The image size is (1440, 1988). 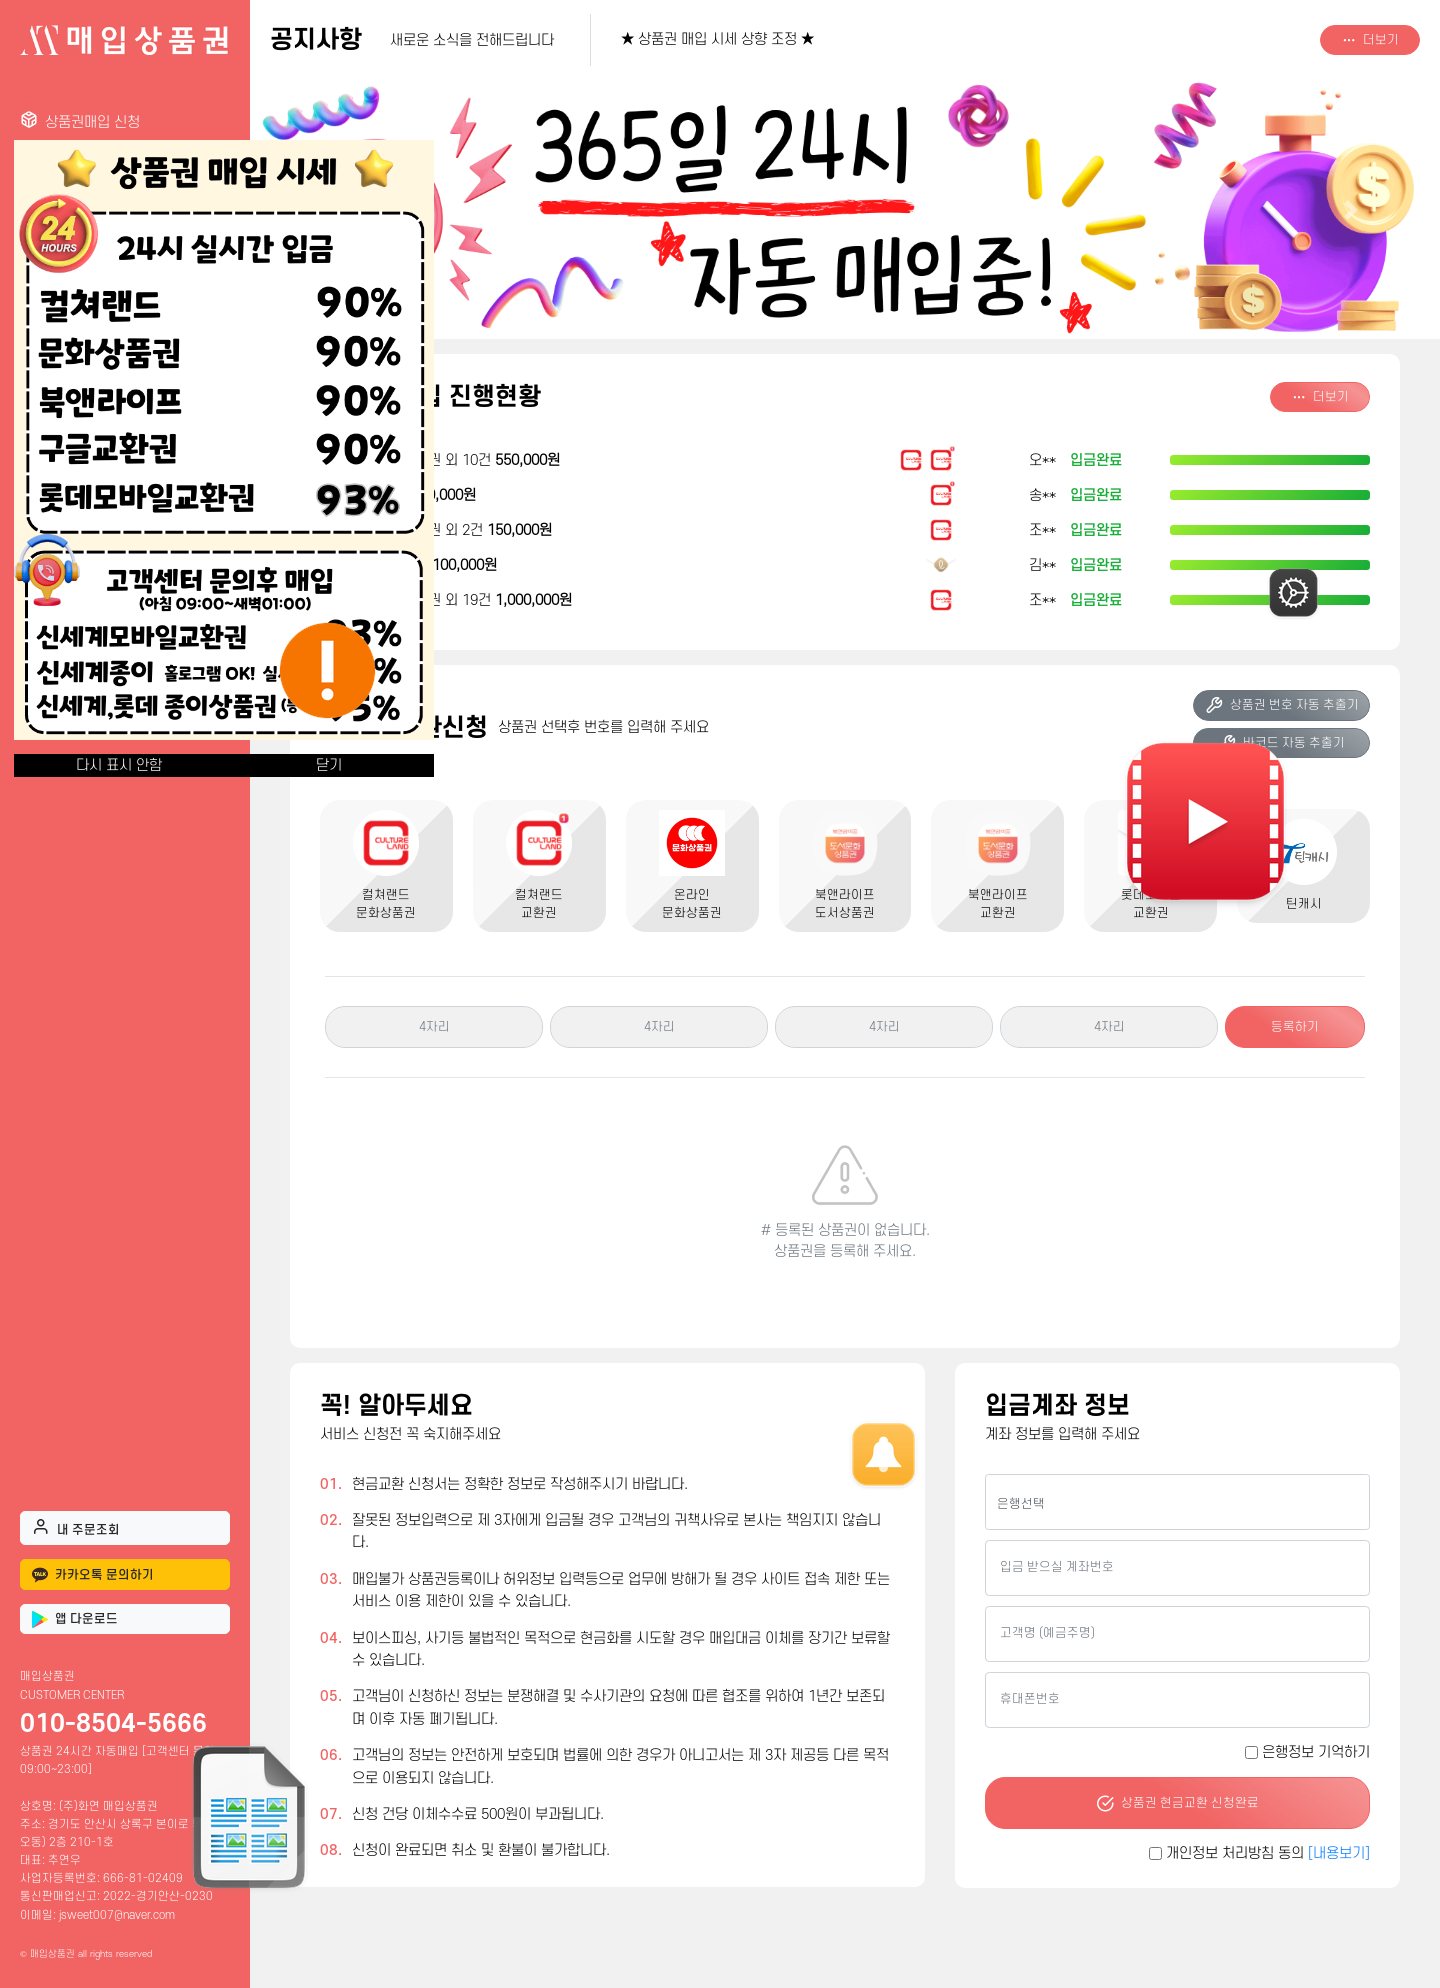 What do you see at coordinates (1205, 821) in the screenshot?
I see `open copypastegrab video downloader app` at bounding box center [1205, 821].